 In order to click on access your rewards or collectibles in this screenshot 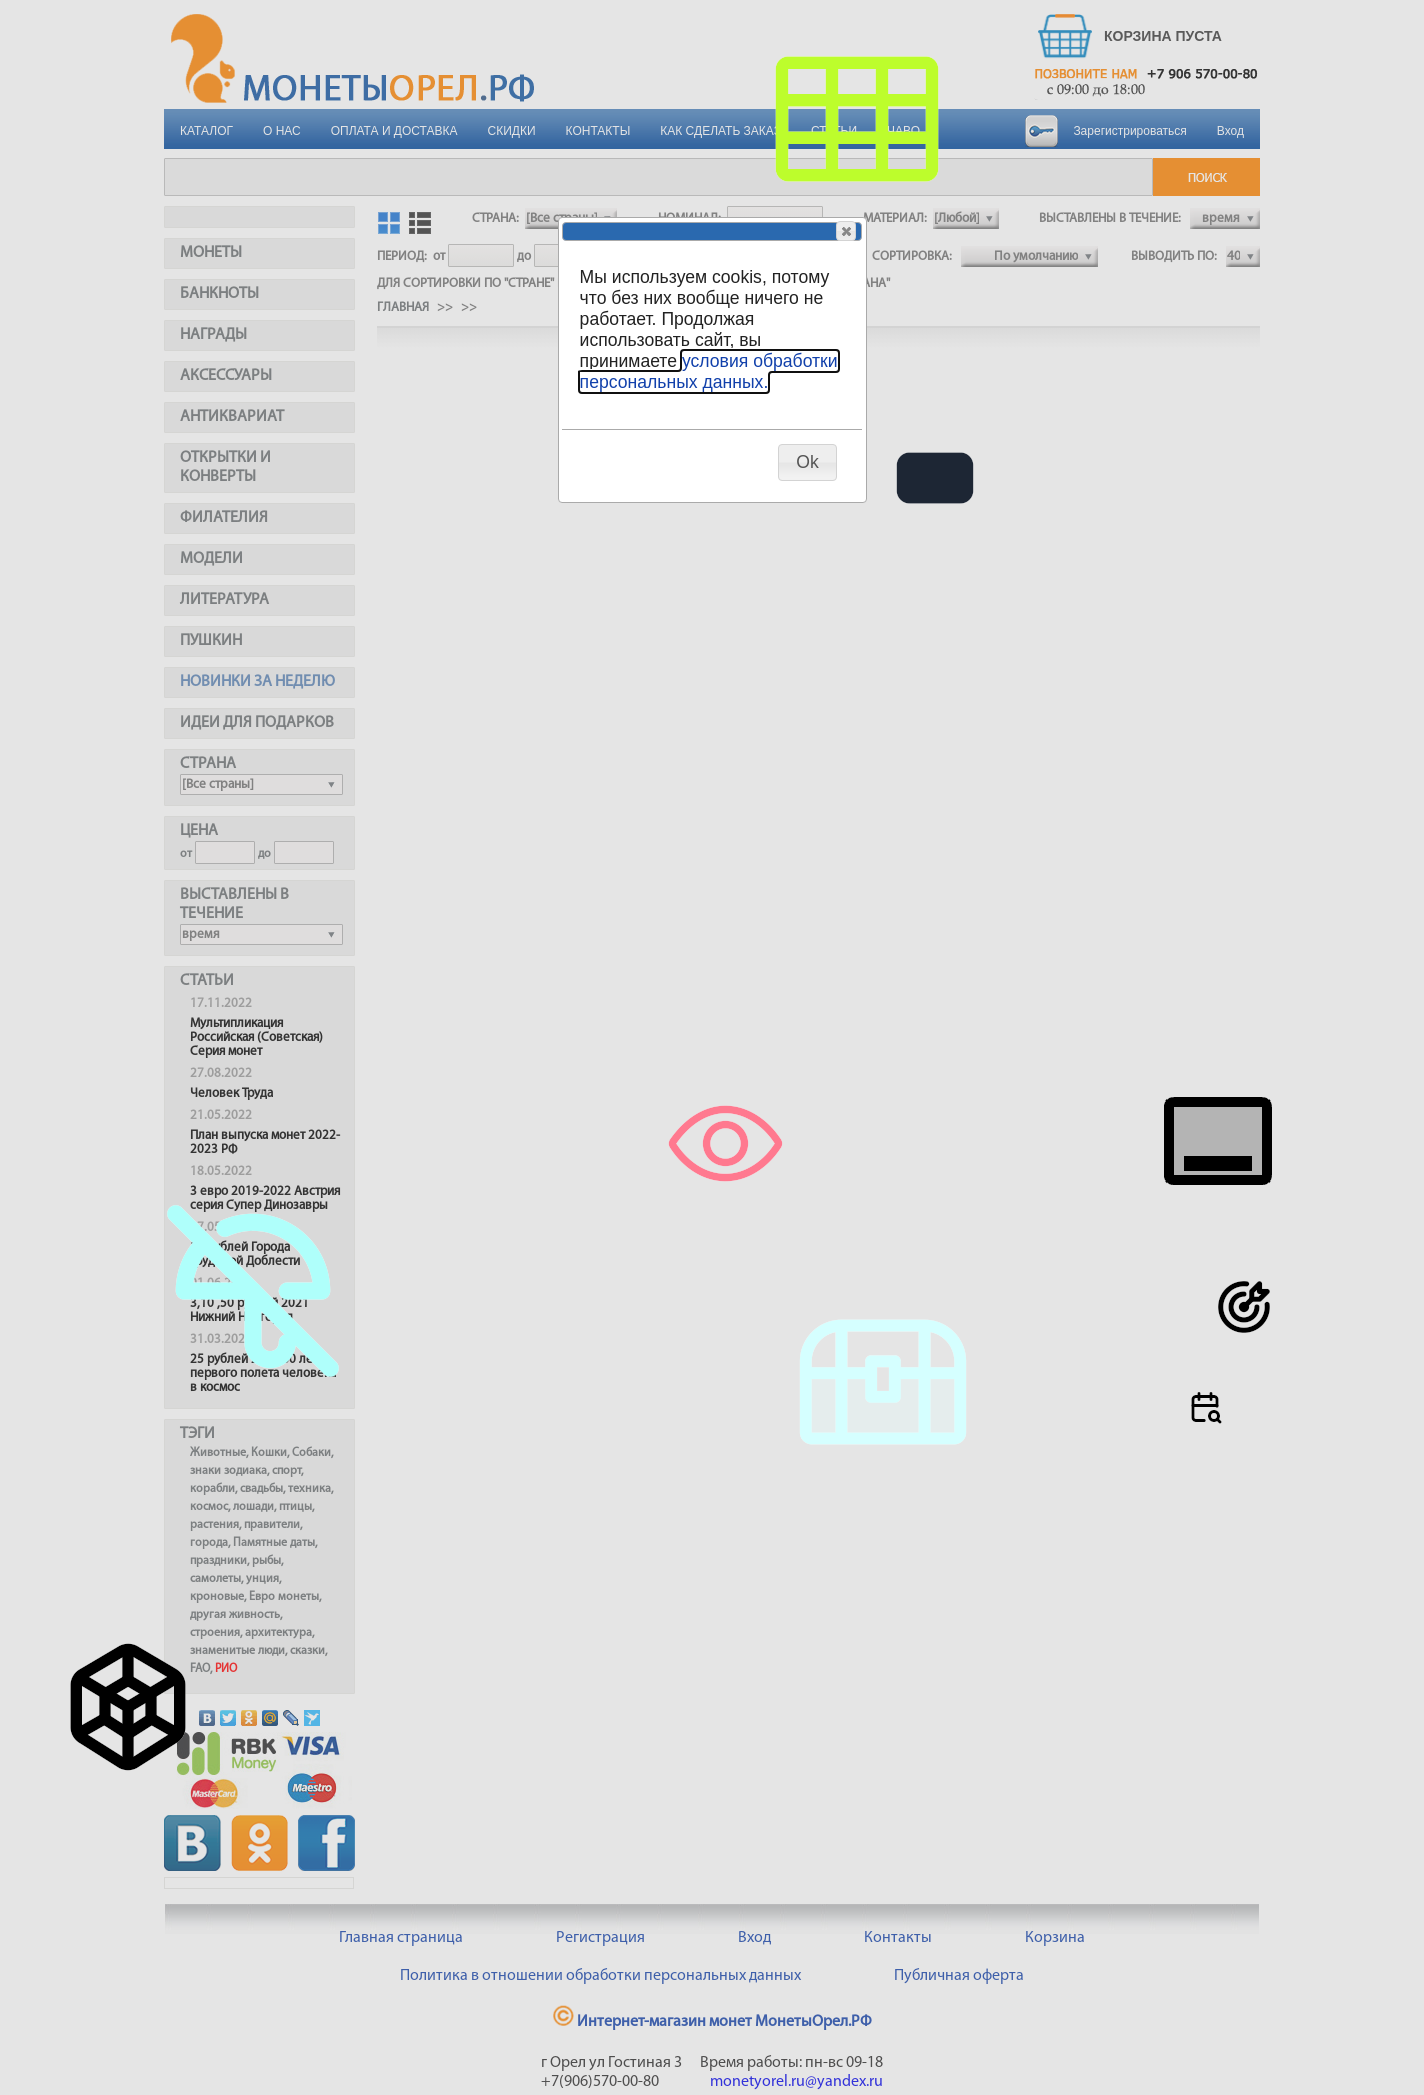, I will do `click(883, 1385)`.